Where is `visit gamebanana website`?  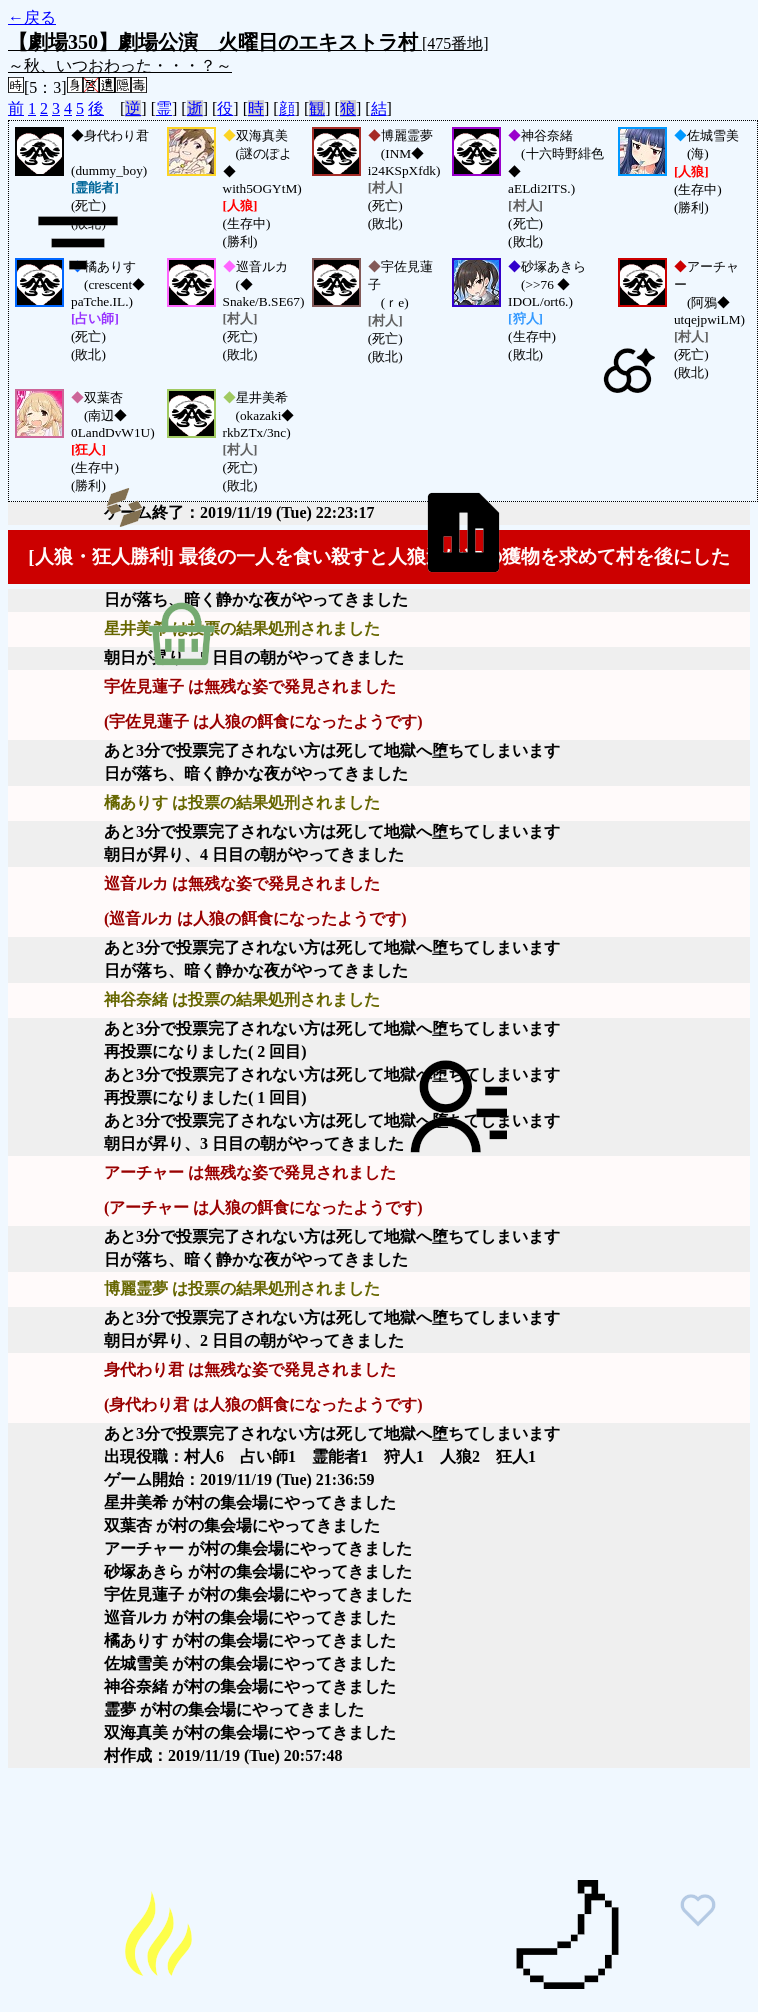
visit gamebanana website is located at coordinates (567, 1934).